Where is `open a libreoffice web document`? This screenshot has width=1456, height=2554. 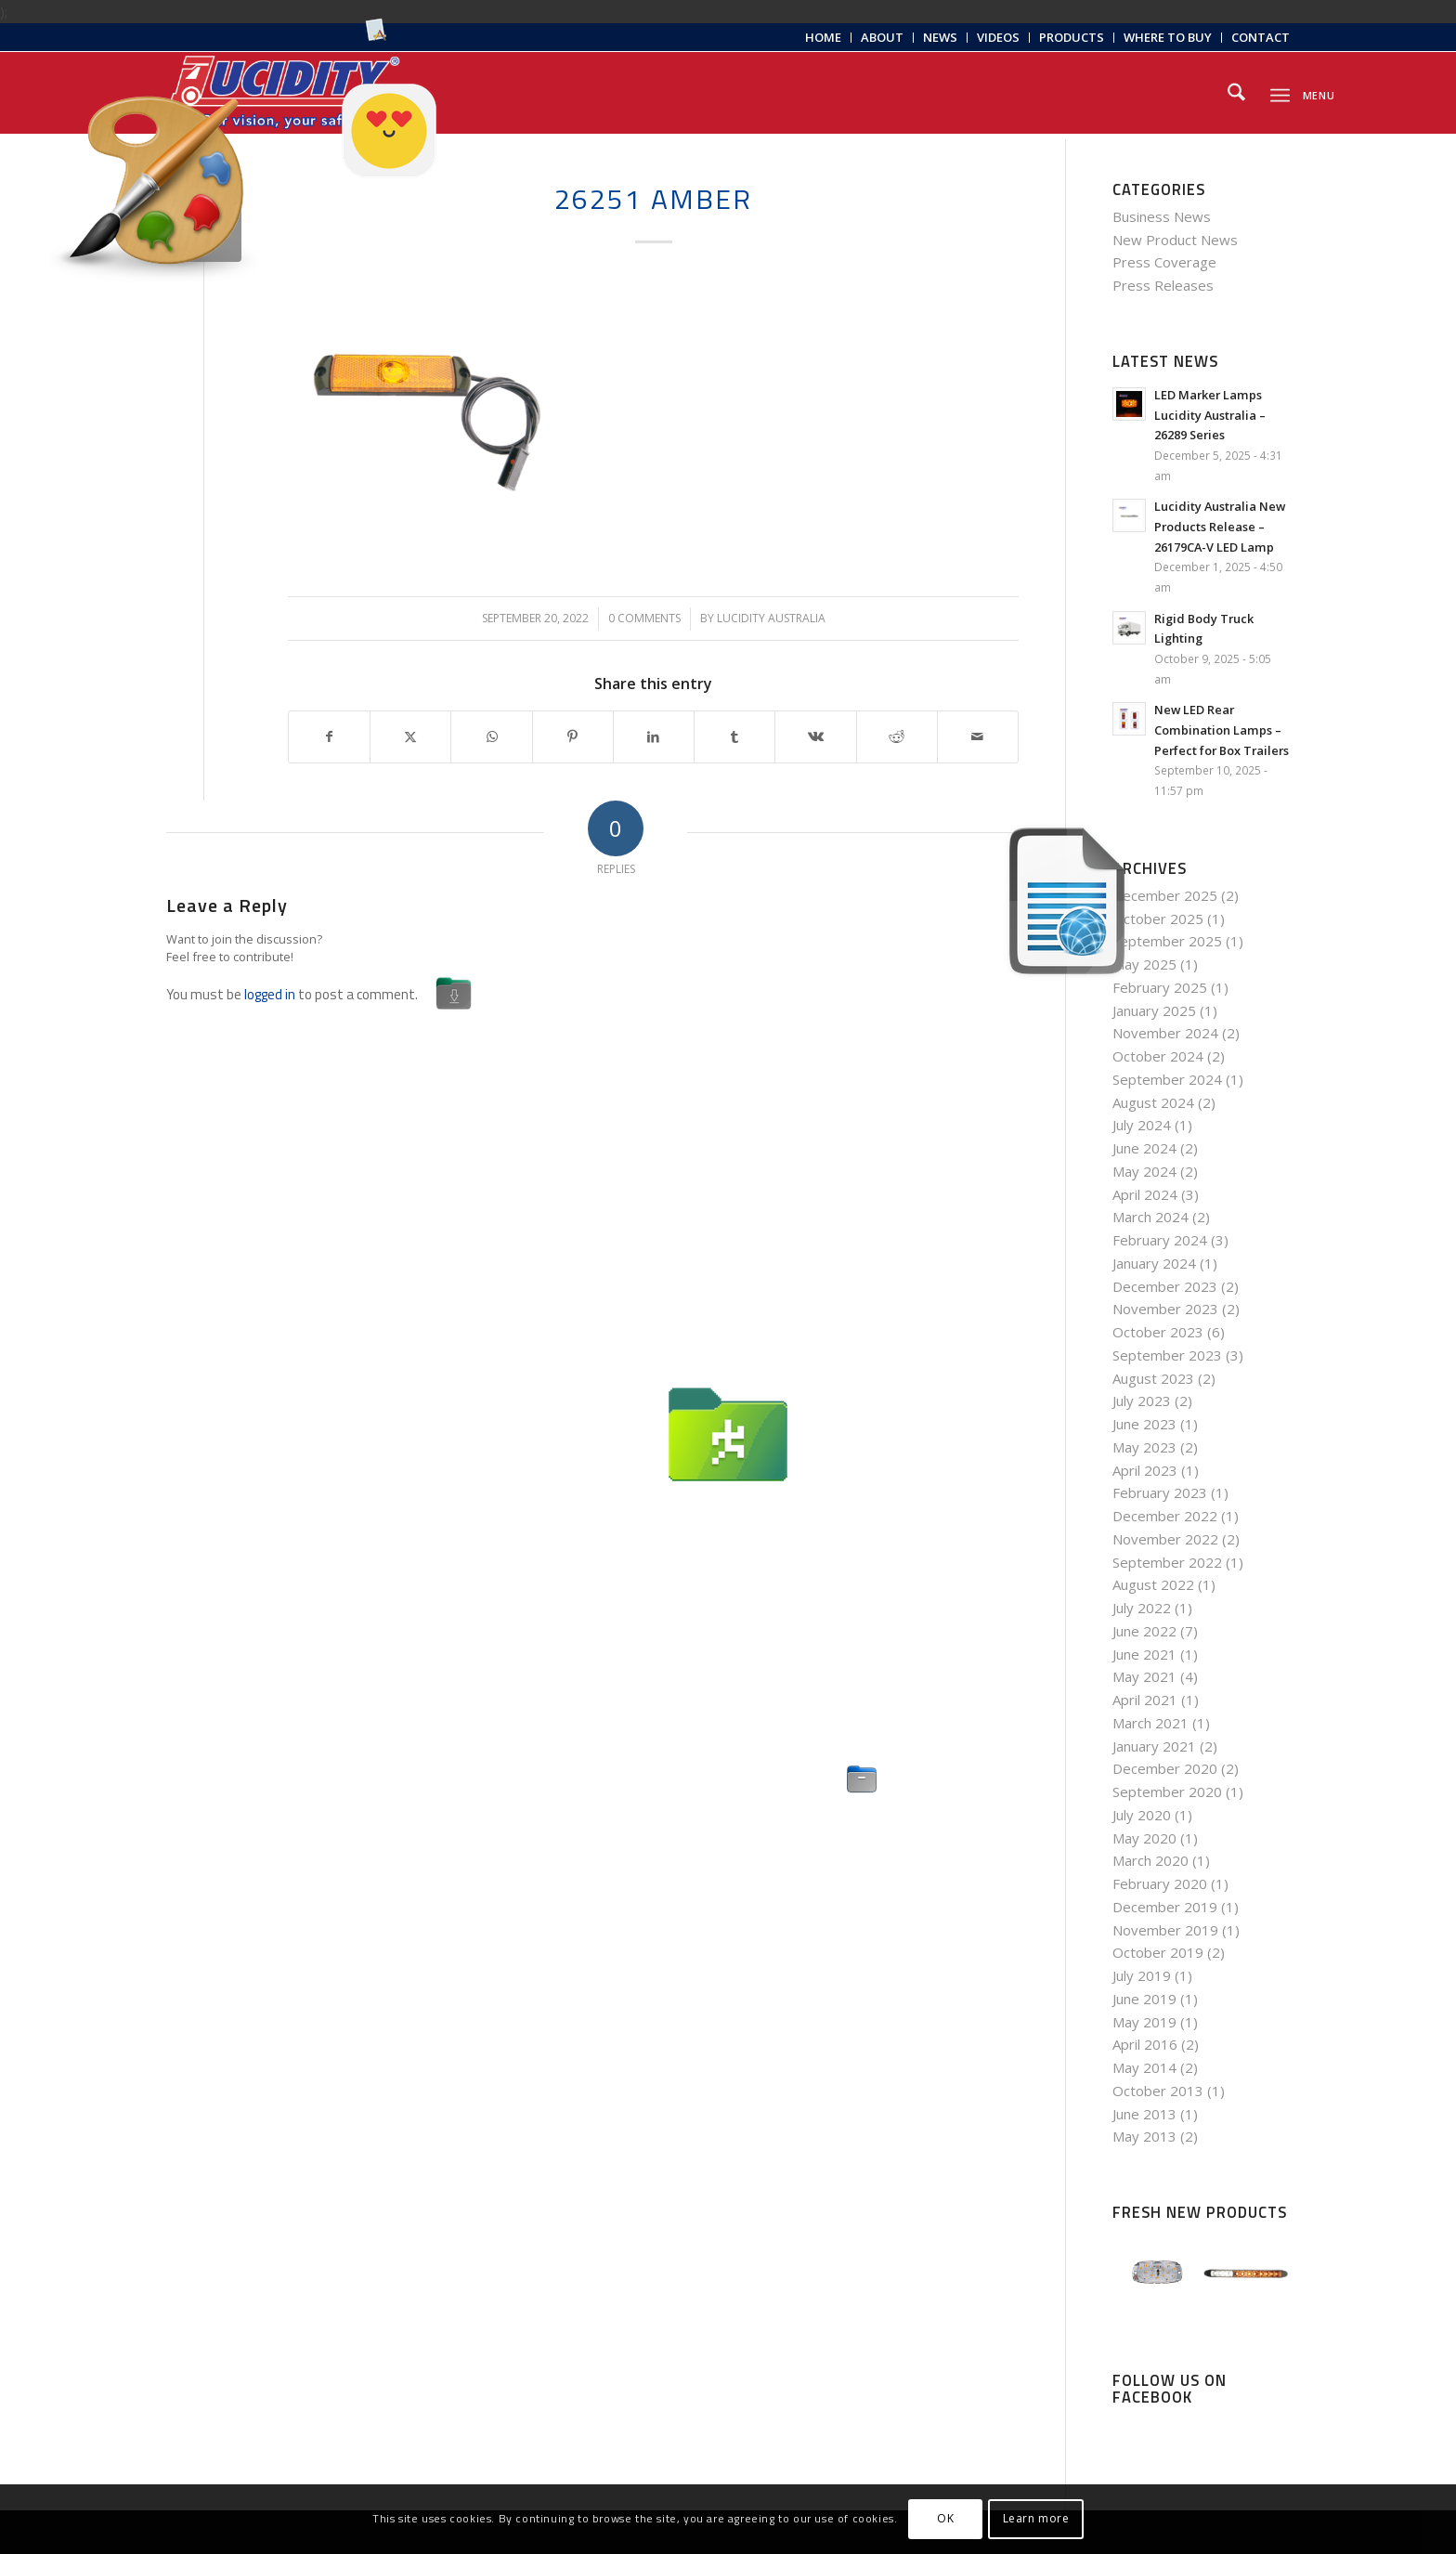 open a libreoffice web document is located at coordinates (1067, 901).